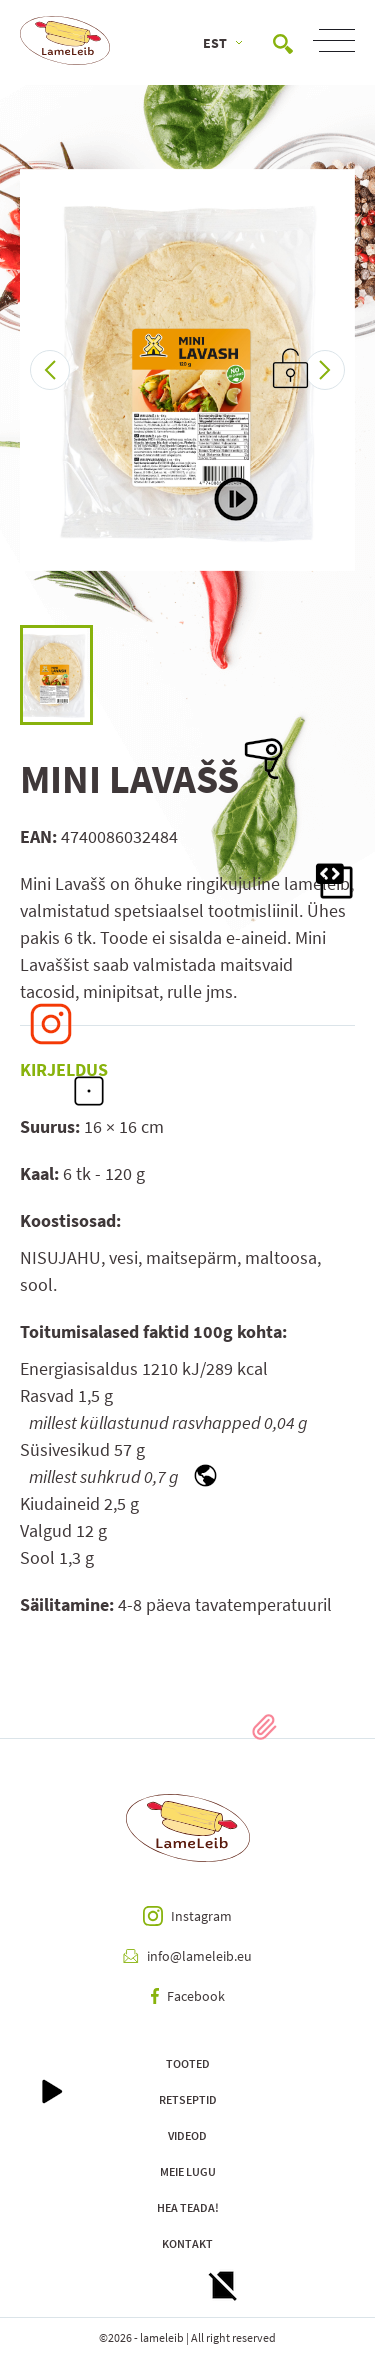 The height and width of the screenshot is (2358, 375). I want to click on open Instagram app, so click(51, 1024).